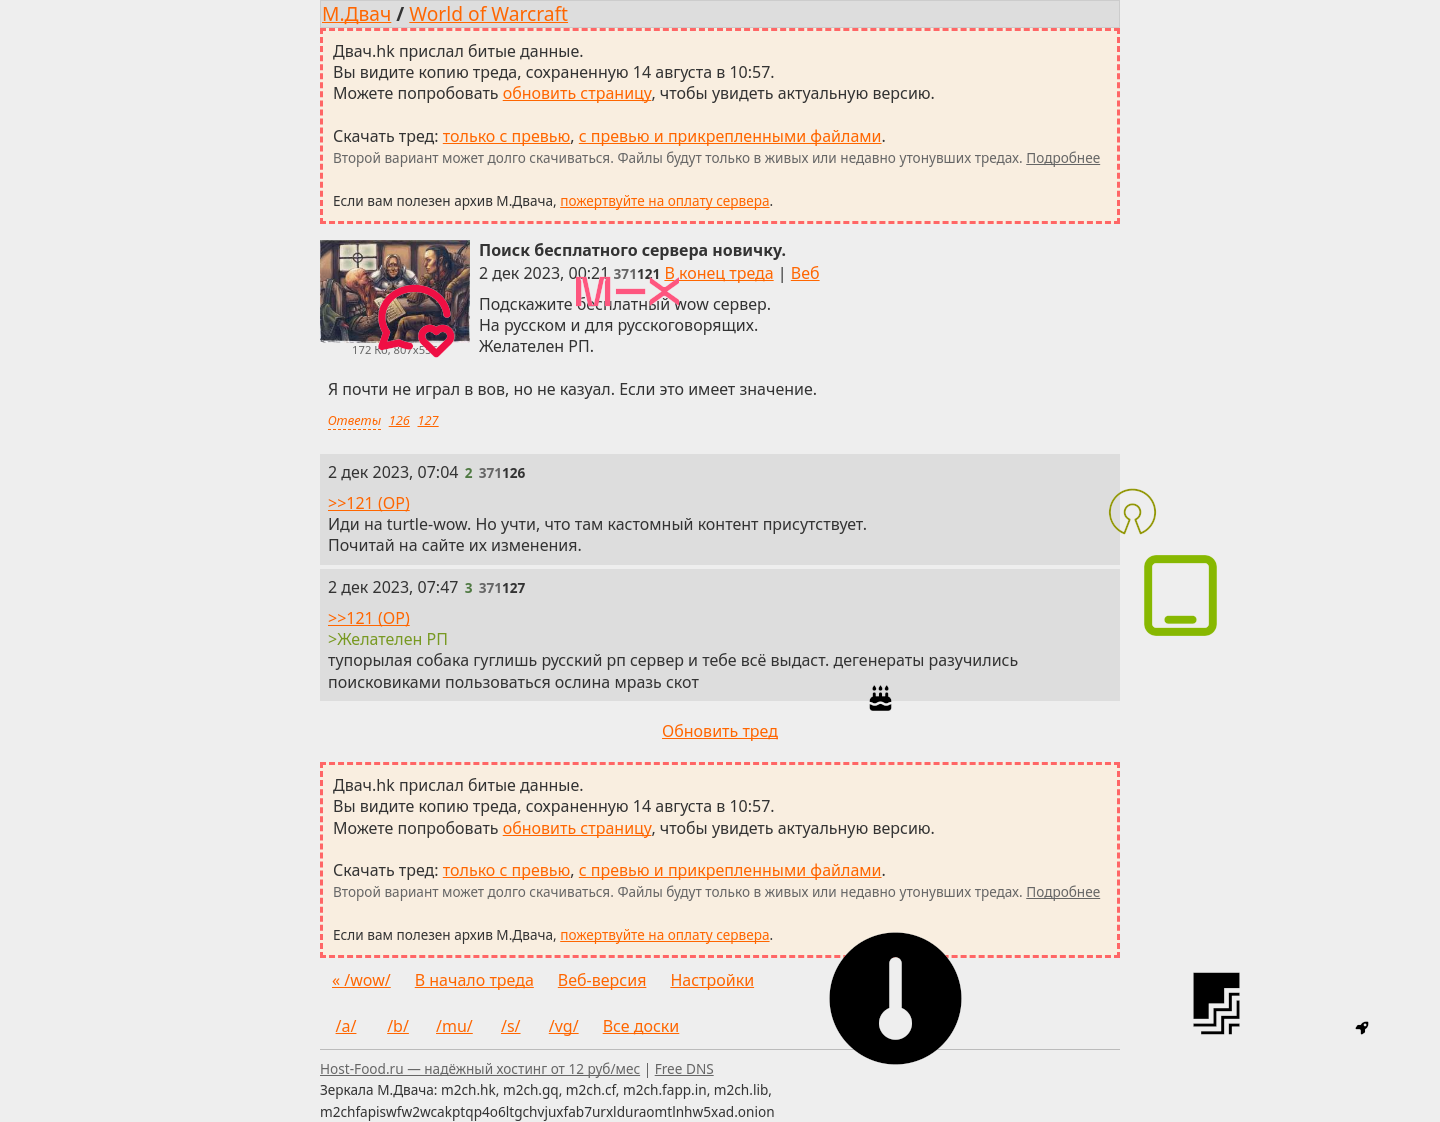 The width and height of the screenshot is (1440, 1122). What do you see at coordinates (895, 998) in the screenshot?
I see `view current speed or performance metrics` at bounding box center [895, 998].